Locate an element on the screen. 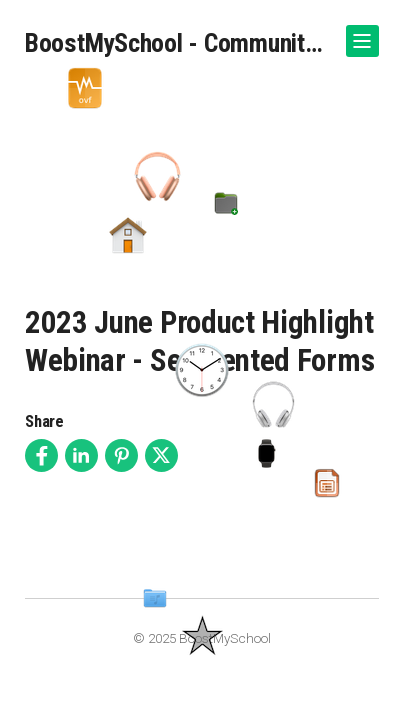  open your audio files folder is located at coordinates (155, 598).